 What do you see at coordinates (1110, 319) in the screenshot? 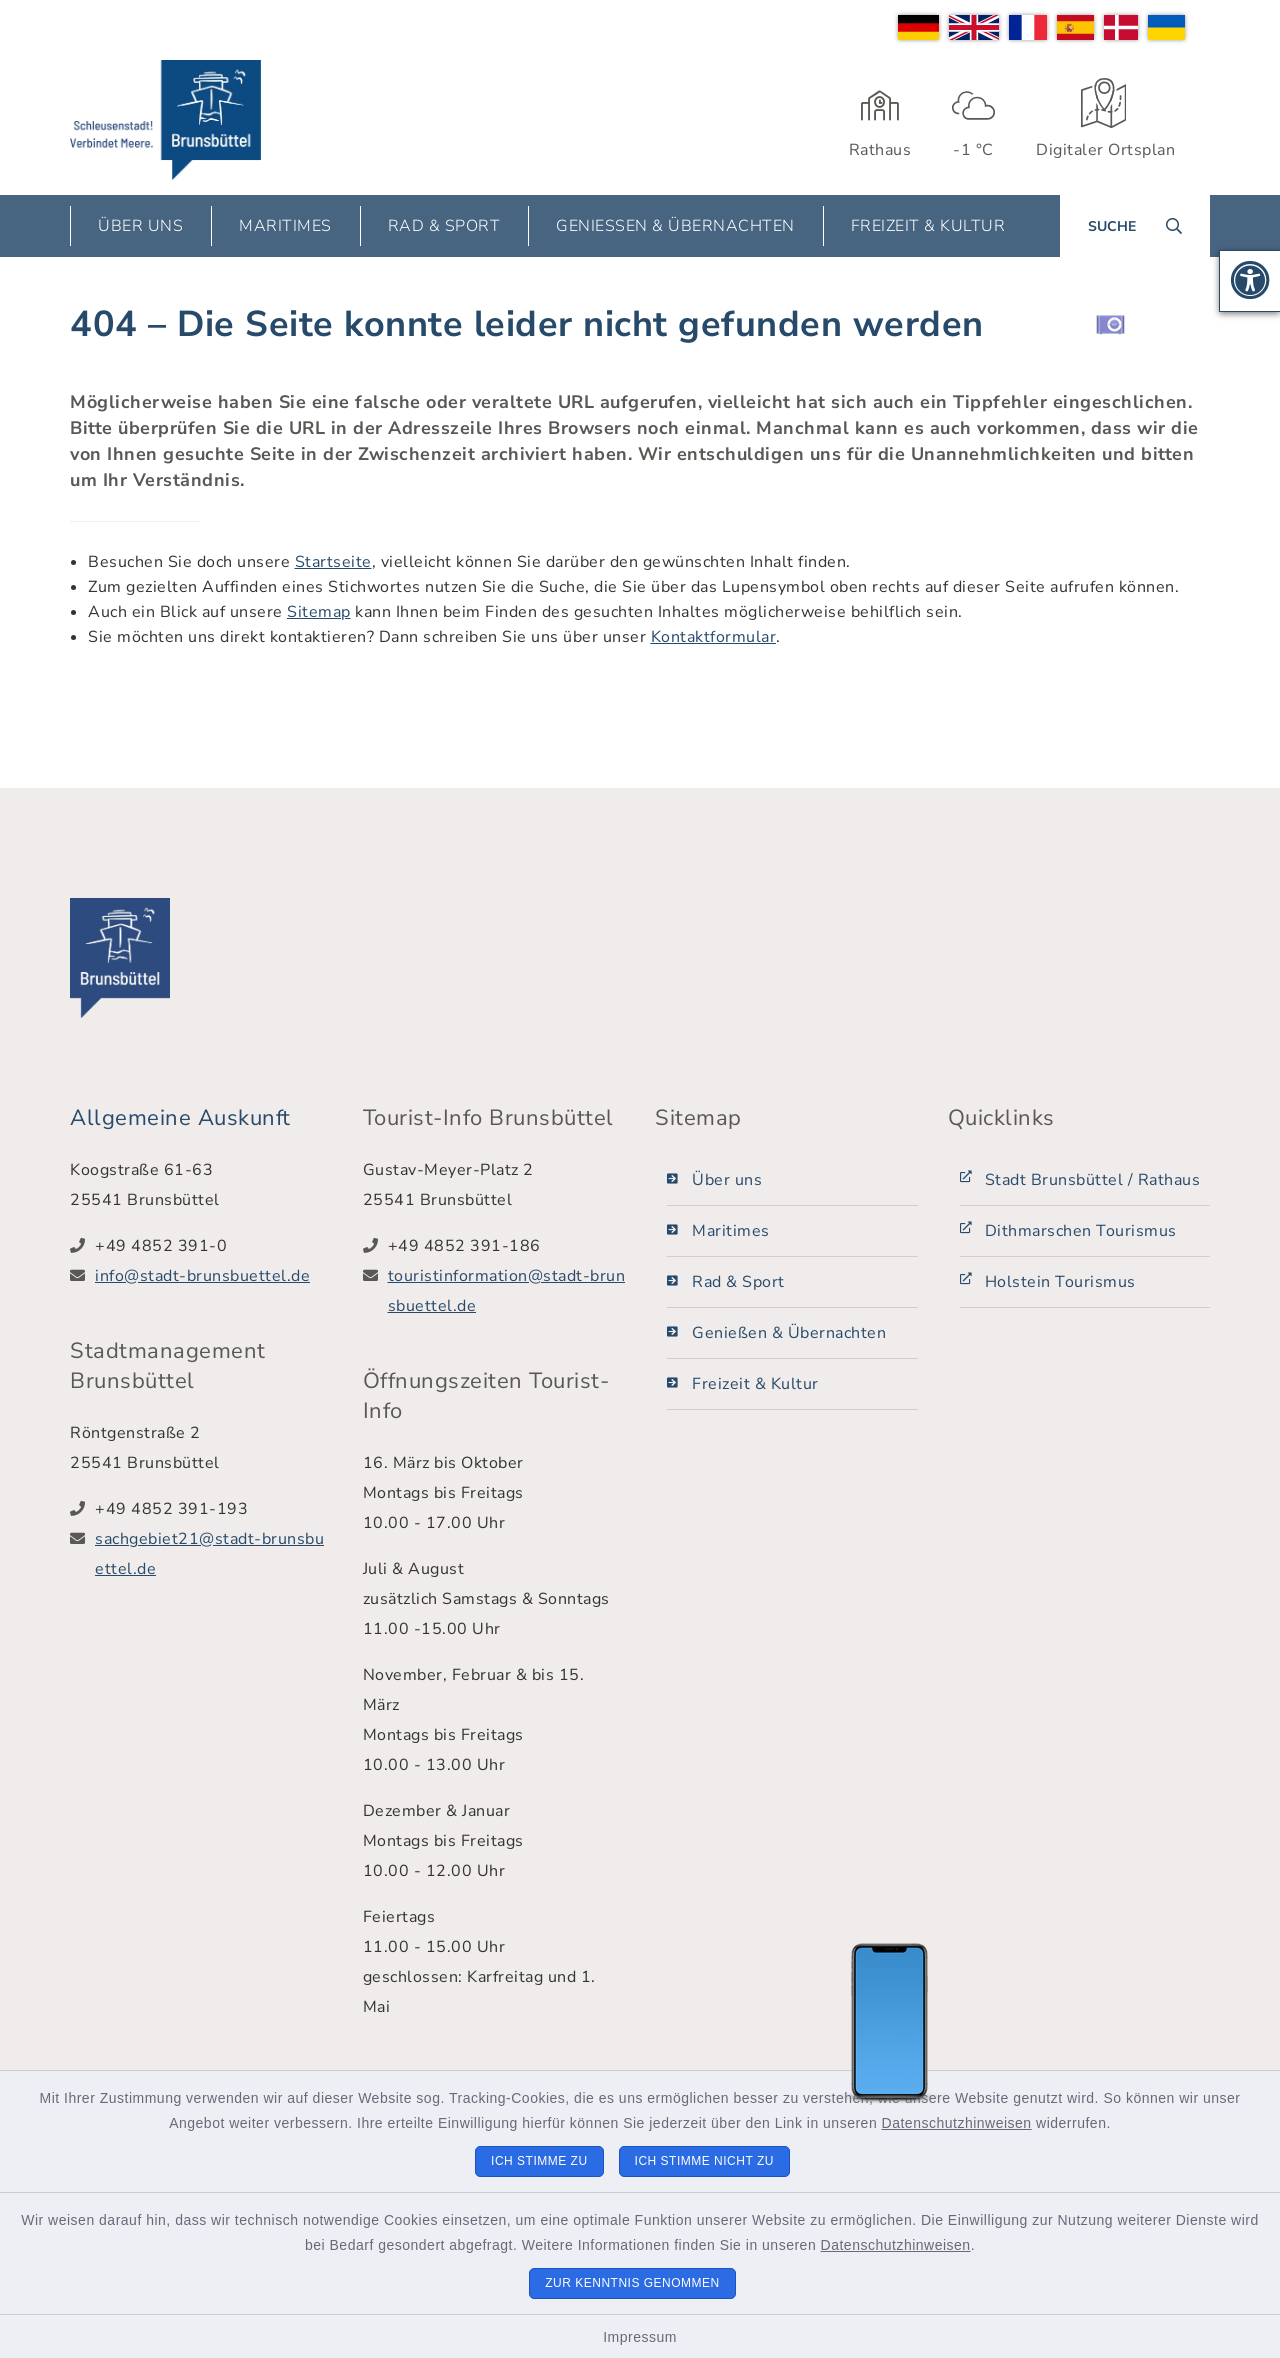
I see `iPod shuffle device connected` at bounding box center [1110, 319].